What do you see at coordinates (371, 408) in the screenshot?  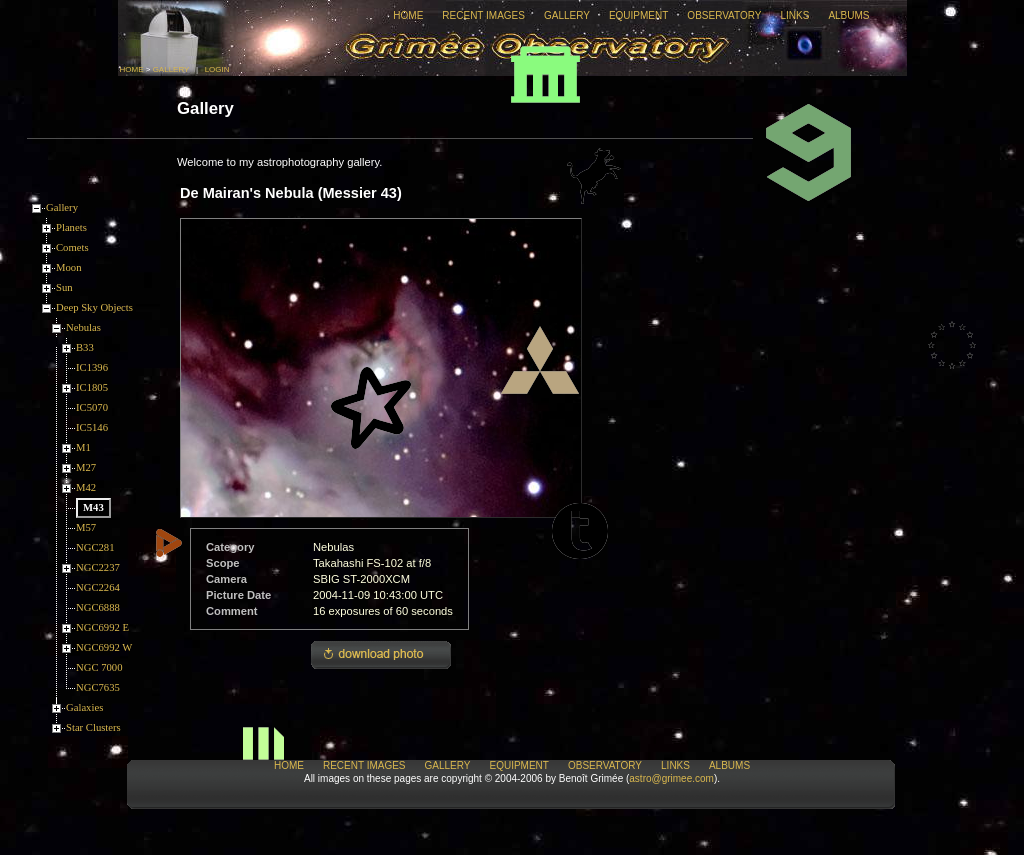 I see `apache spark logo` at bounding box center [371, 408].